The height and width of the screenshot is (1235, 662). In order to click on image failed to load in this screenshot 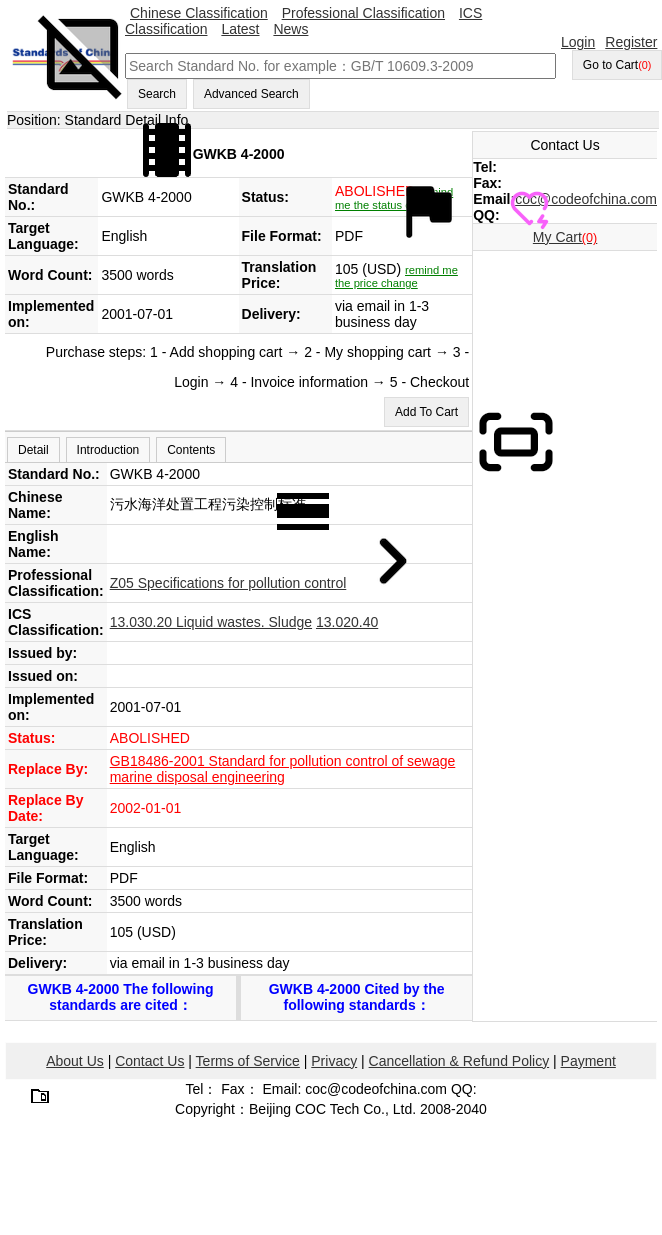, I will do `click(82, 54)`.